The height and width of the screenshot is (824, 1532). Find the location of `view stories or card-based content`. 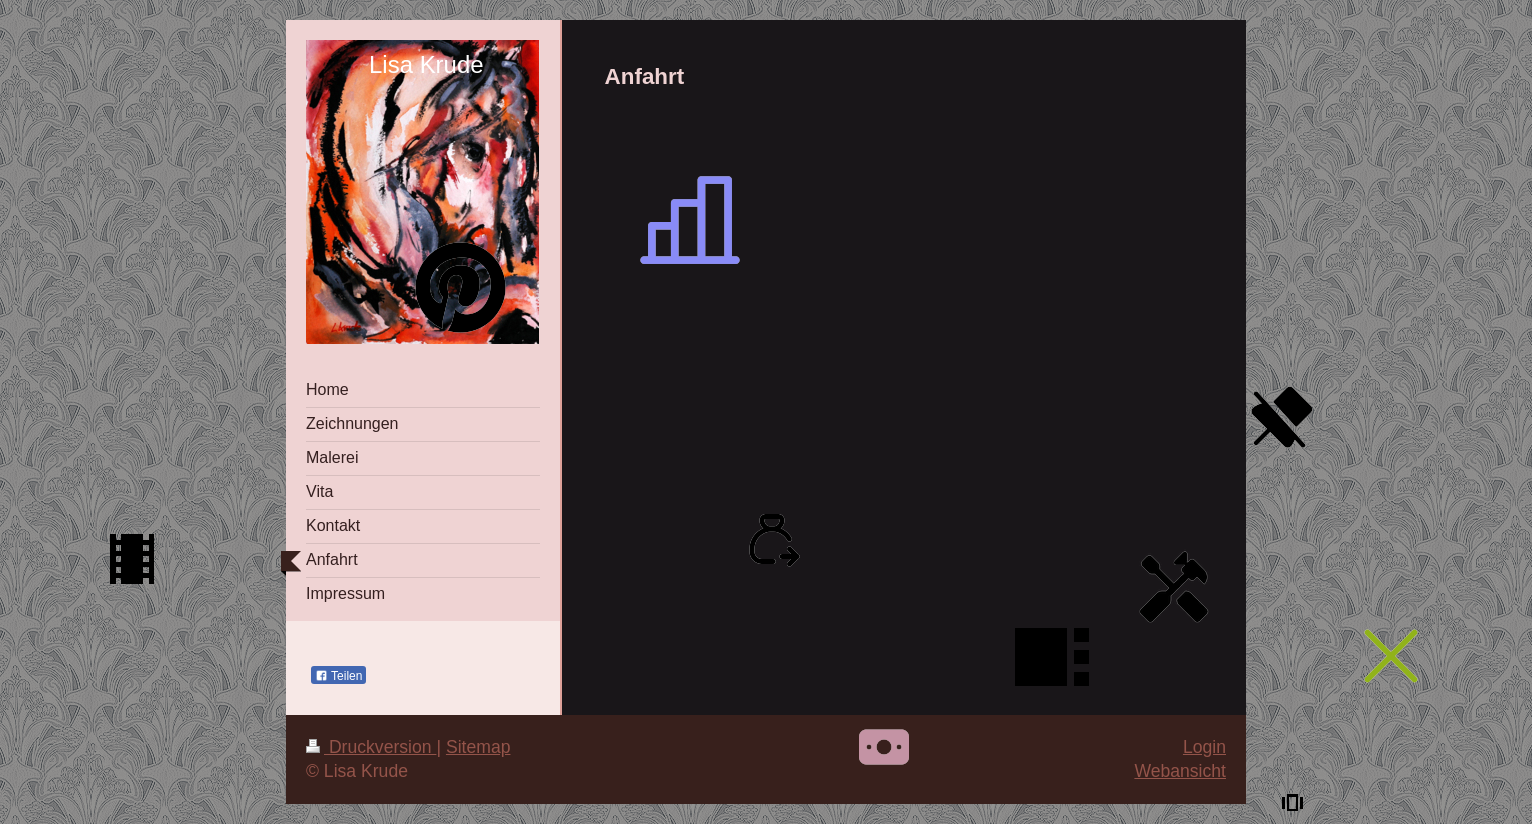

view stories or card-based content is located at coordinates (1292, 803).